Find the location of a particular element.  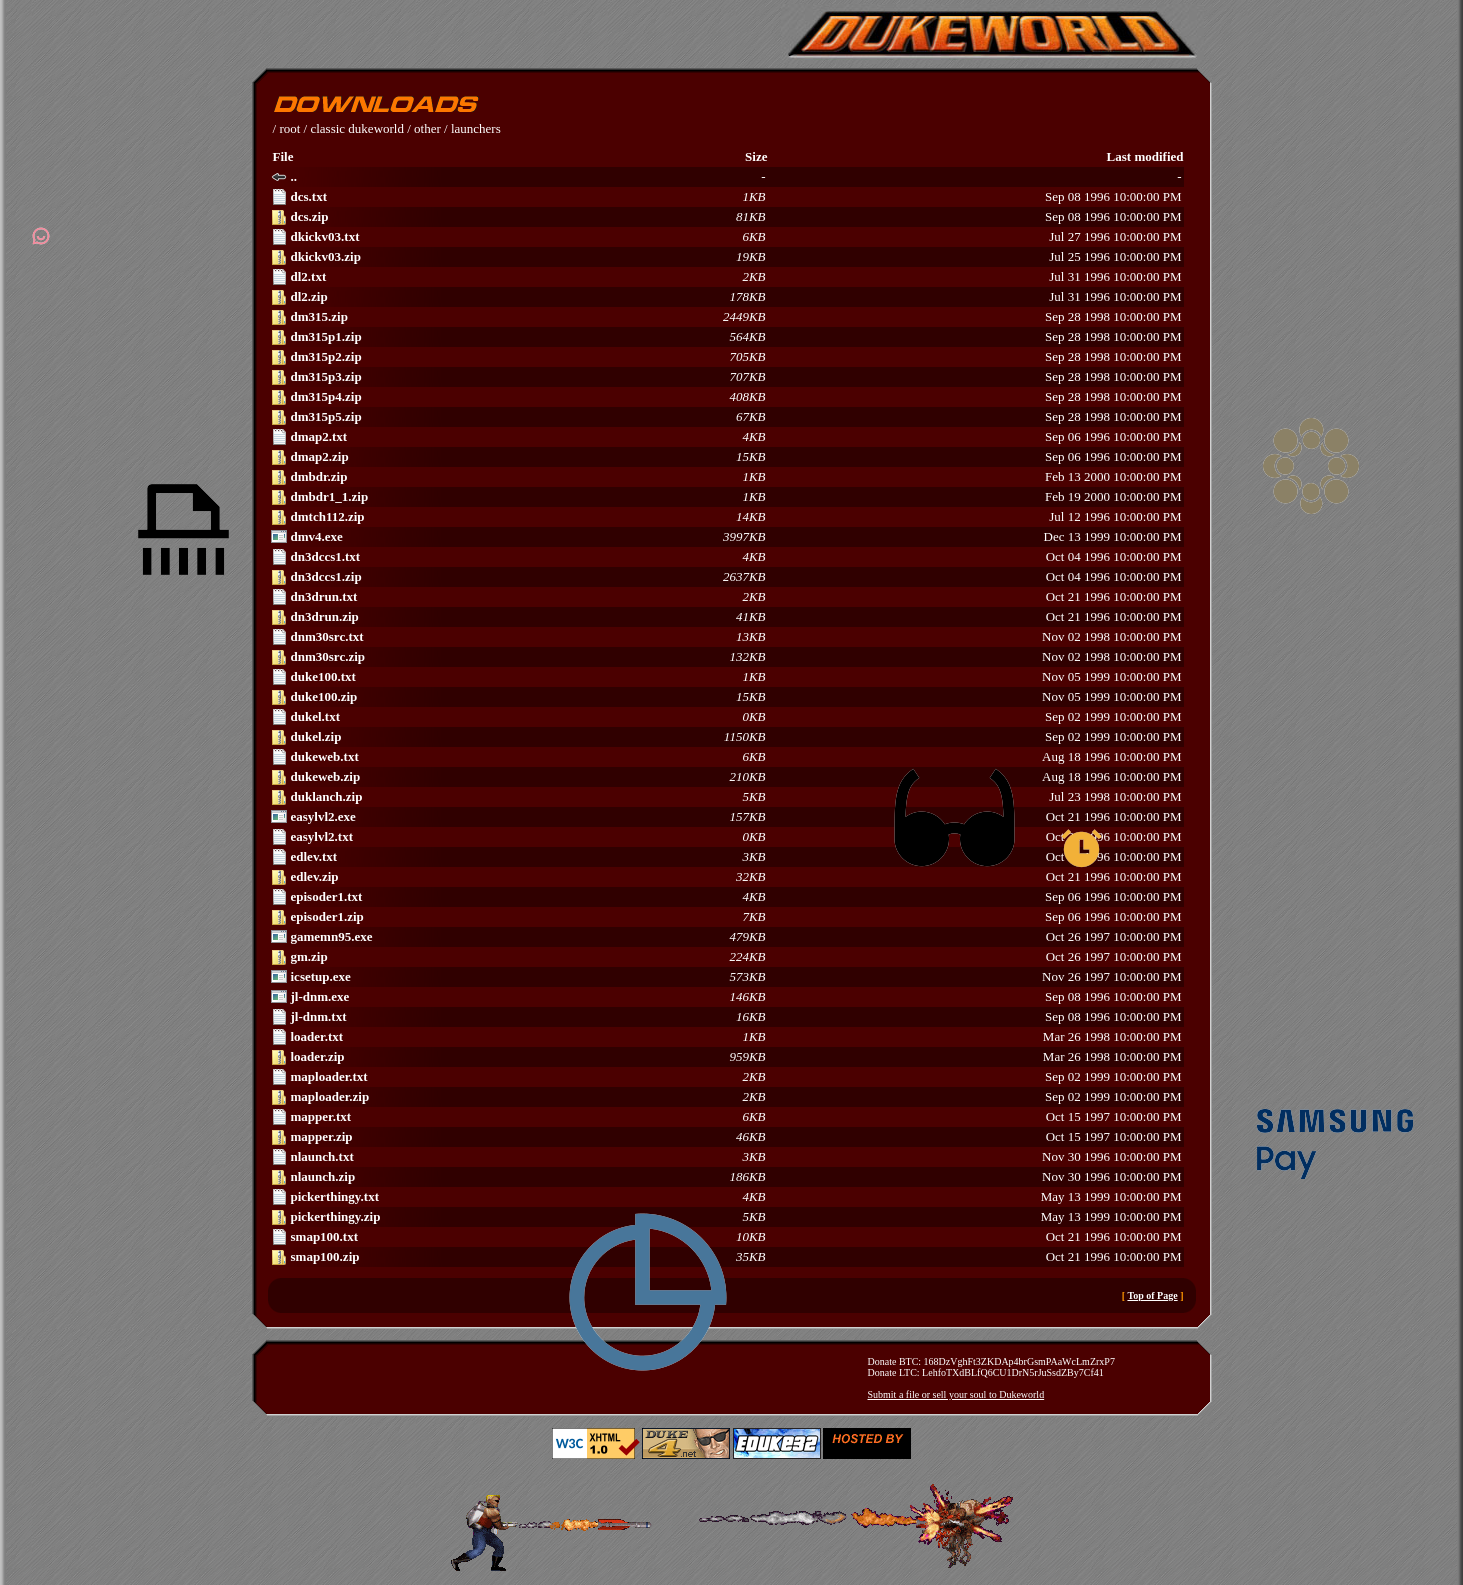

open source framework (OSF) logo is located at coordinates (1311, 466).